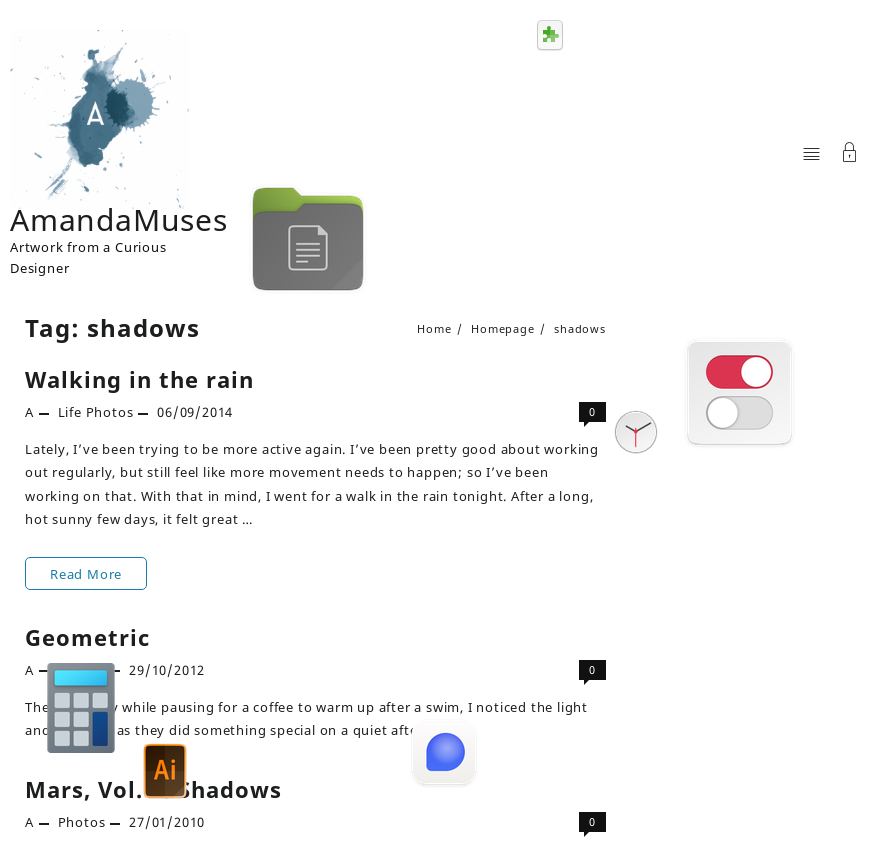 This screenshot has width=874, height=863. Describe the element at coordinates (636, 432) in the screenshot. I see `access date and time settings` at that location.